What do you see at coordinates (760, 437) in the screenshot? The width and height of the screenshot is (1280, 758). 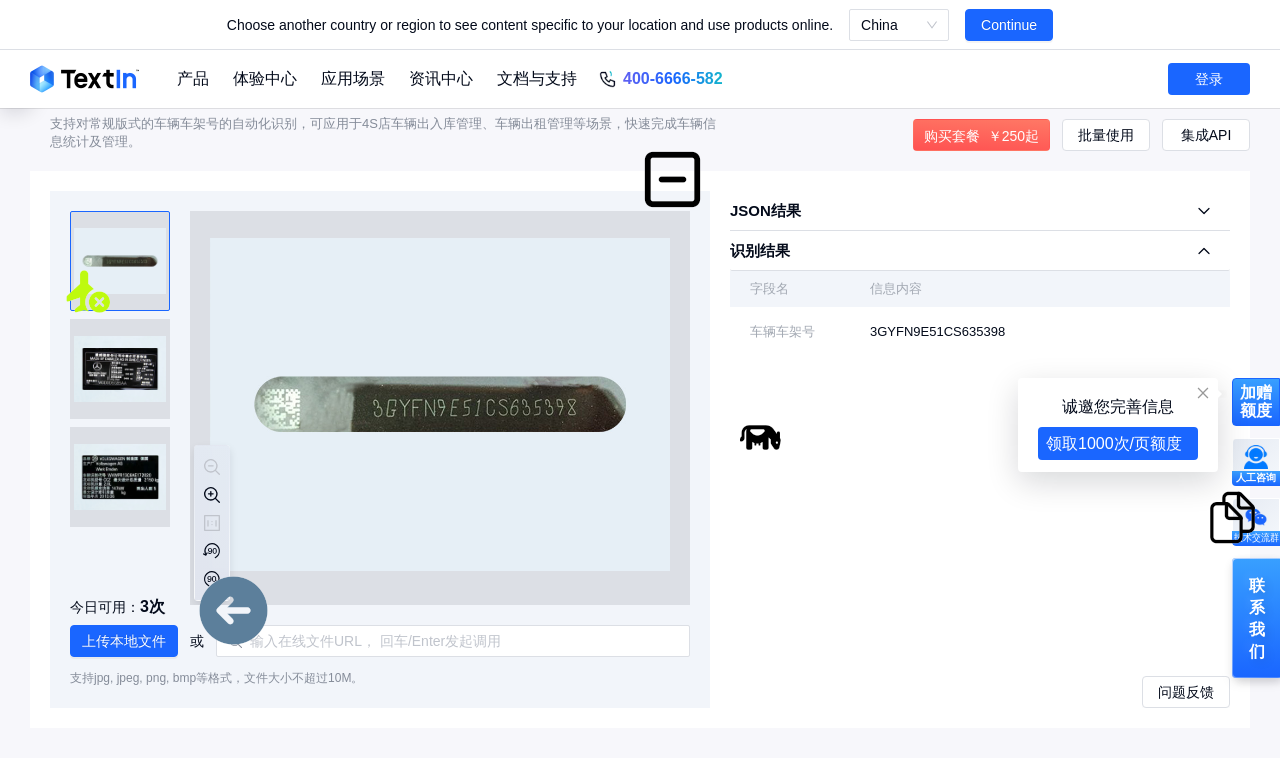 I see `indicates dairy or farm-related content` at bounding box center [760, 437].